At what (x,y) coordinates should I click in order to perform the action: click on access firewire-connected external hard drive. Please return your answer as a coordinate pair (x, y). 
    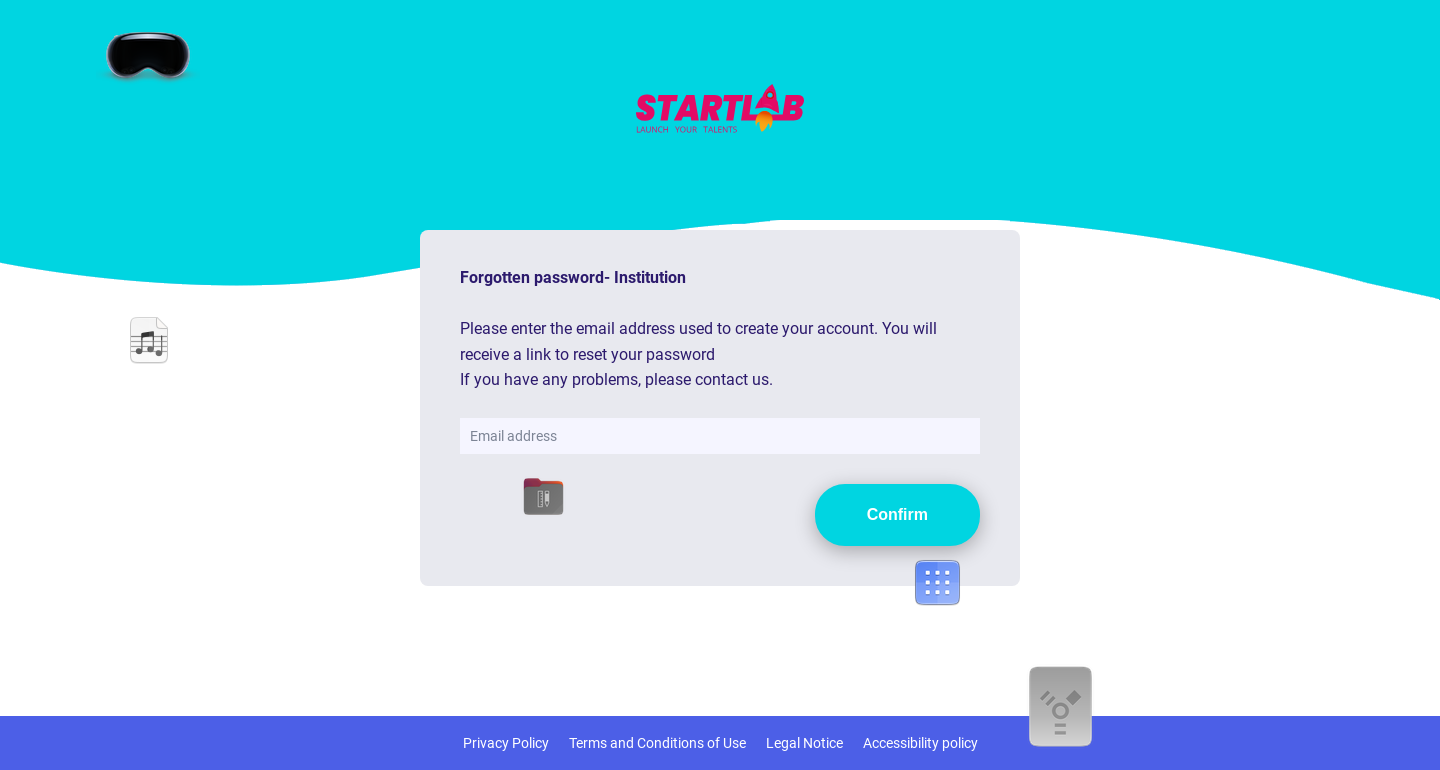
    Looking at the image, I should click on (1060, 706).